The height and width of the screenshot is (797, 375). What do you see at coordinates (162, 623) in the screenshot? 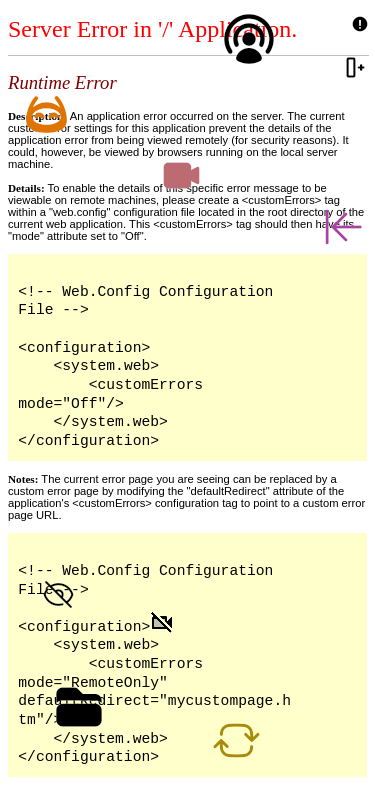
I see `turn off camera or video` at bounding box center [162, 623].